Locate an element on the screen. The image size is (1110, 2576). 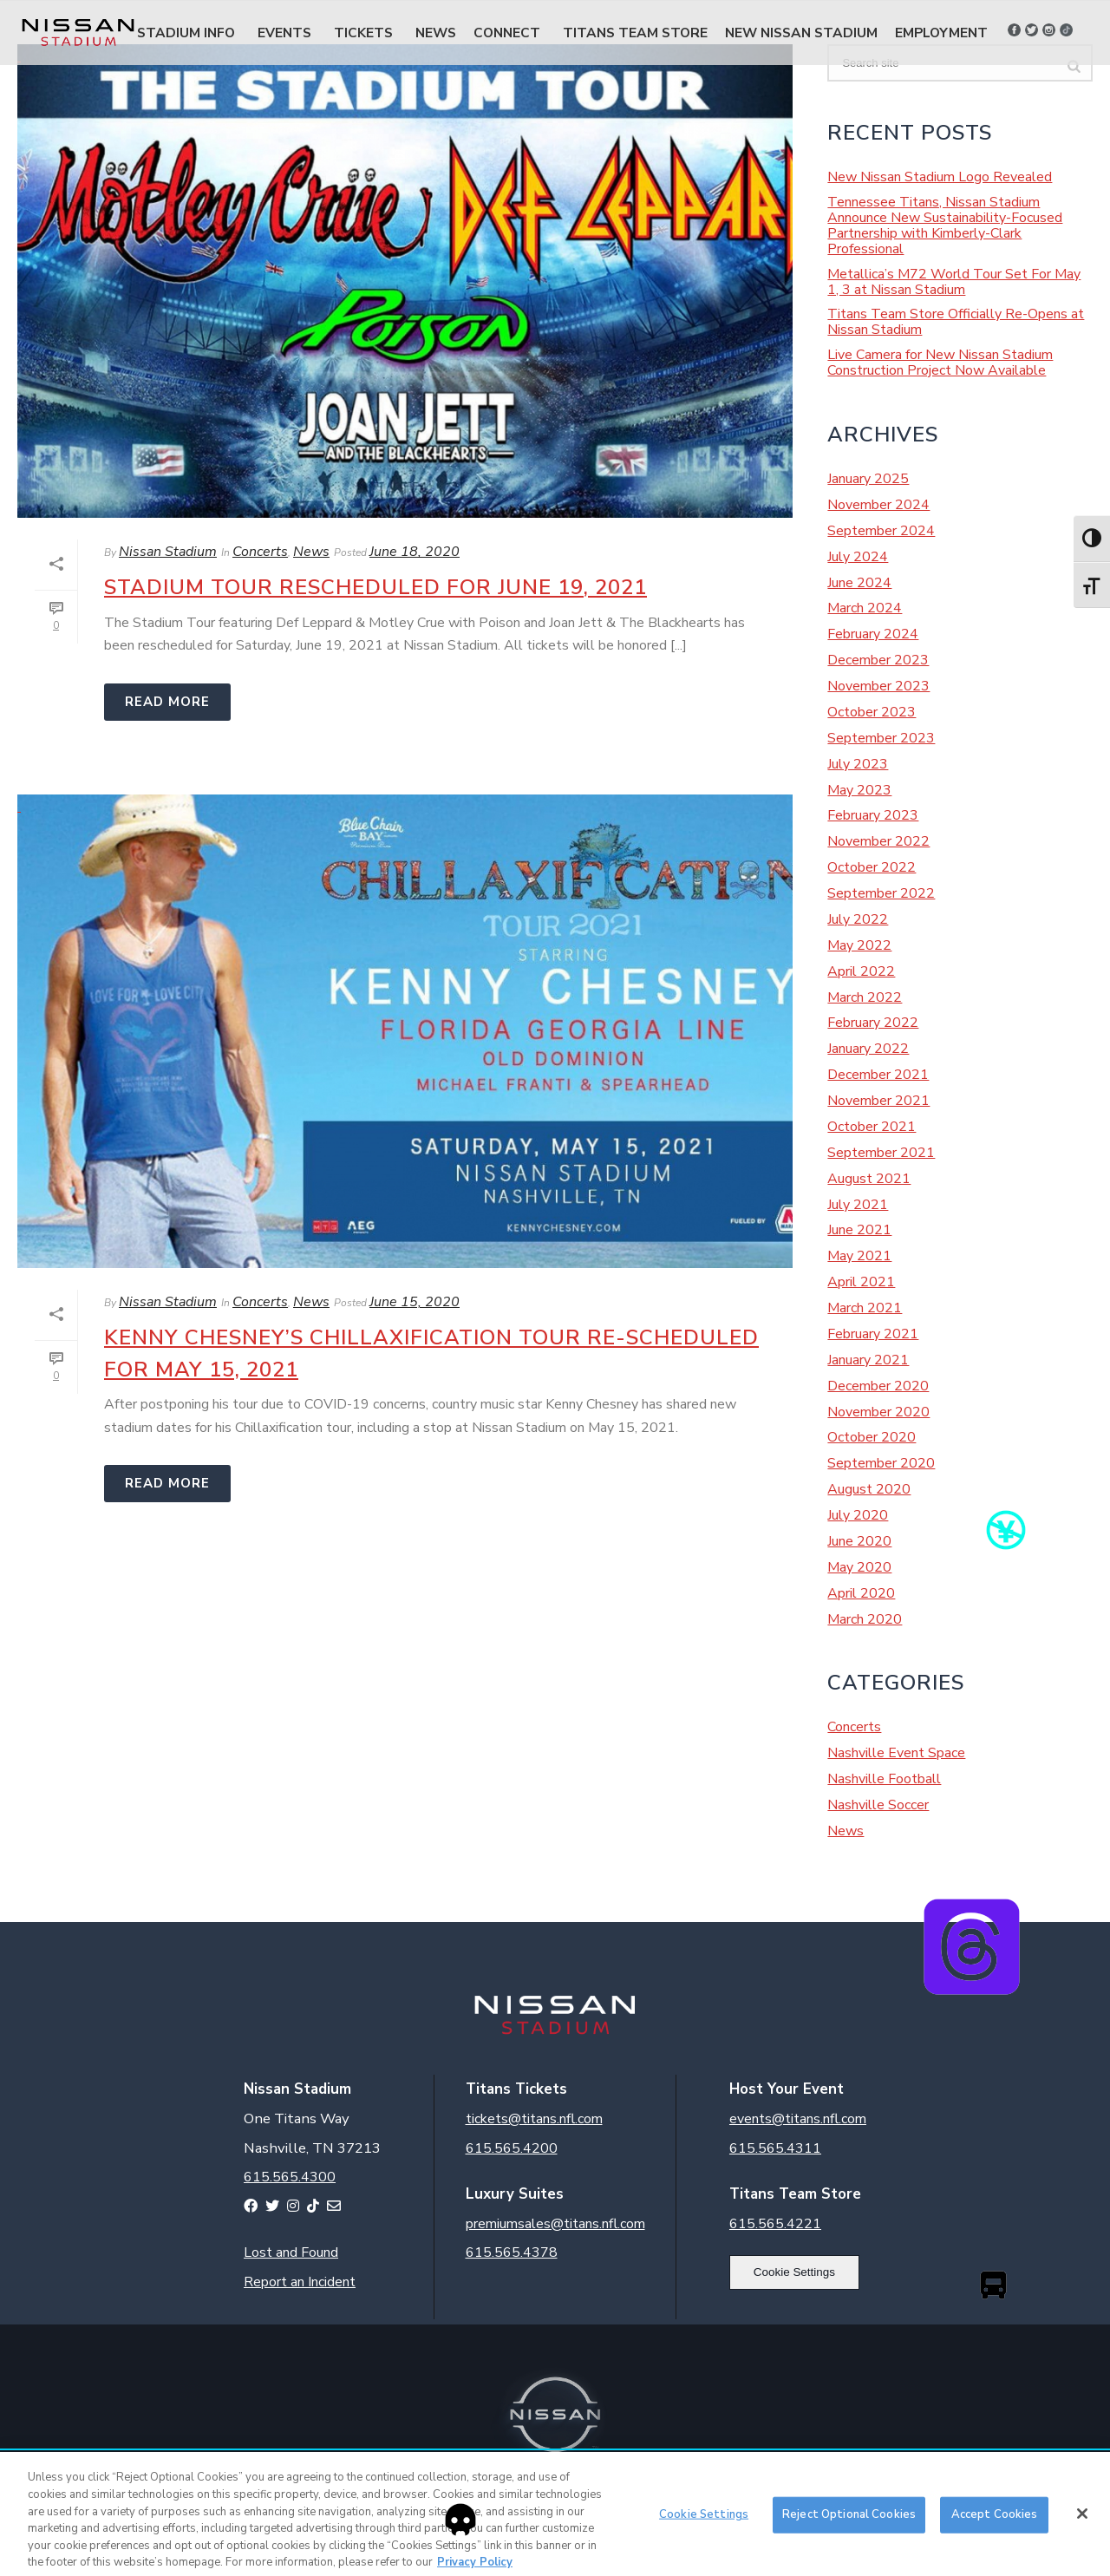
view delivery or shipping status is located at coordinates (993, 2284).